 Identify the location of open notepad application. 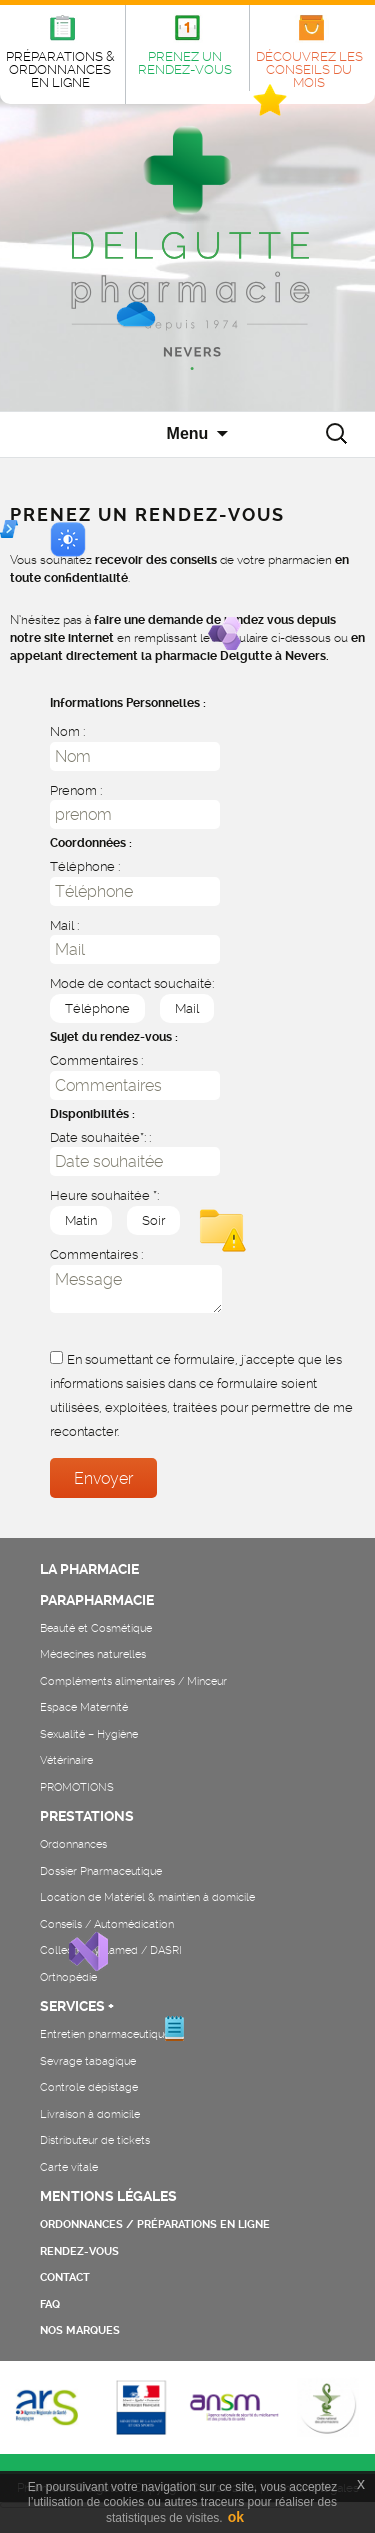
(174, 2028).